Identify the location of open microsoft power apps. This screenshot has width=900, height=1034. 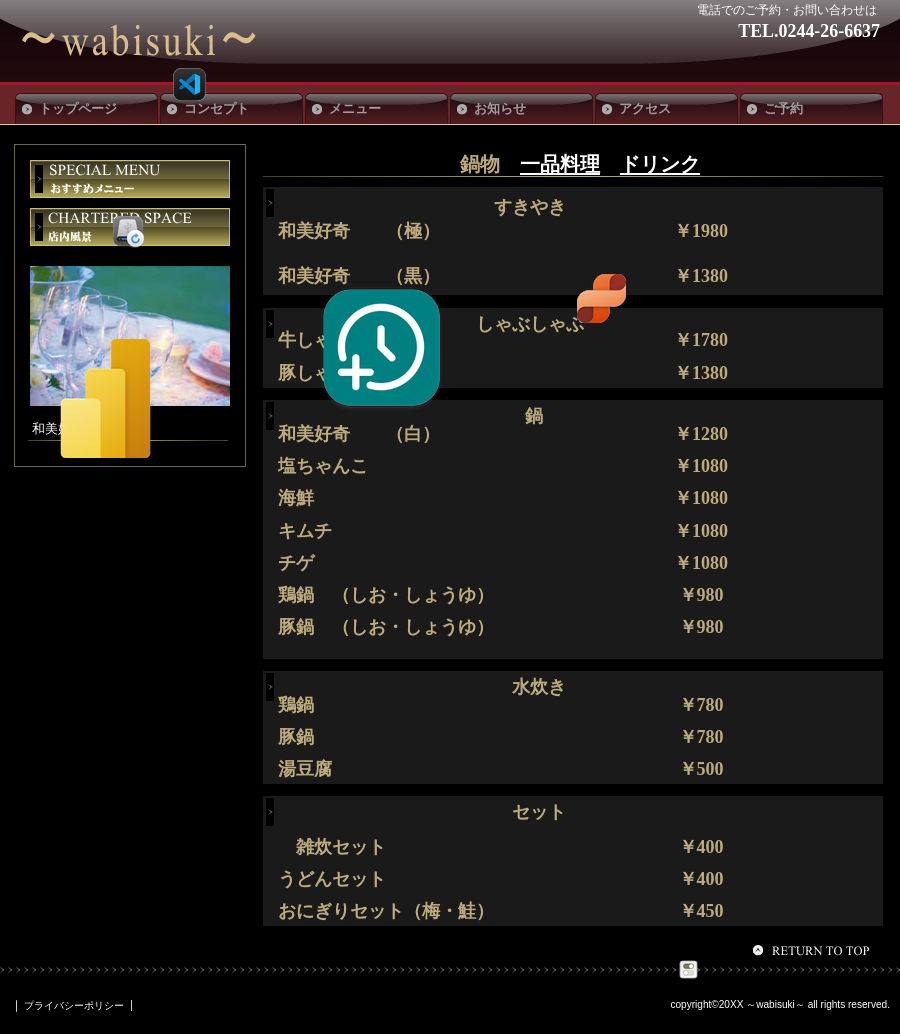
(601, 298).